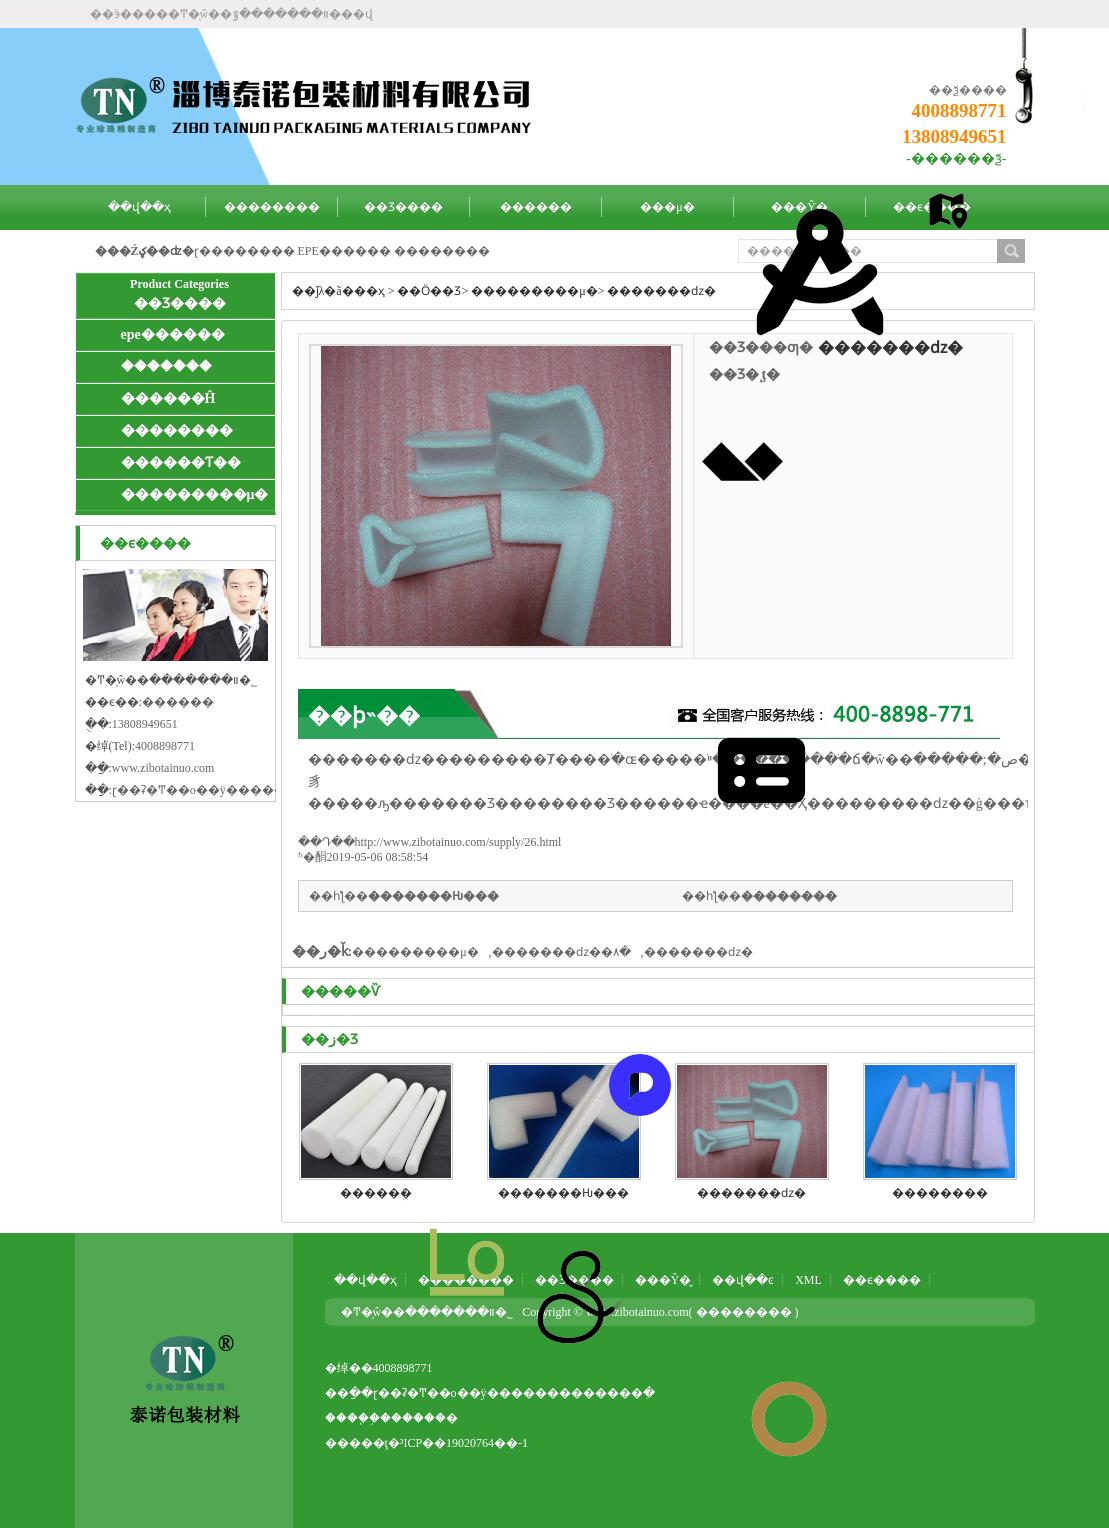 The image size is (1109, 1528). What do you see at coordinates (820, 272) in the screenshot?
I see `access drawing or drafting tools` at bounding box center [820, 272].